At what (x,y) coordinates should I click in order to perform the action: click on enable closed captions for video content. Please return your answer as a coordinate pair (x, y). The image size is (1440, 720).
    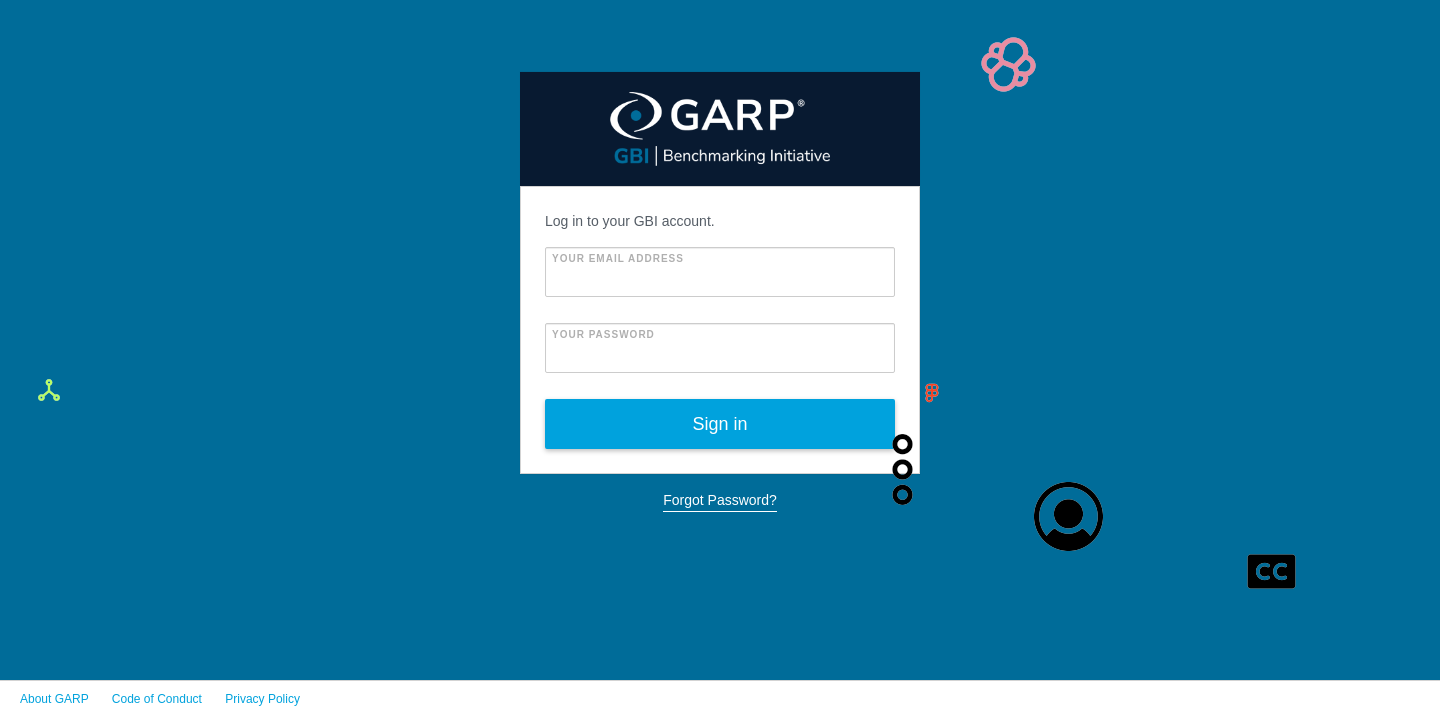
    Looking at the image, I should click on (1271, 571).